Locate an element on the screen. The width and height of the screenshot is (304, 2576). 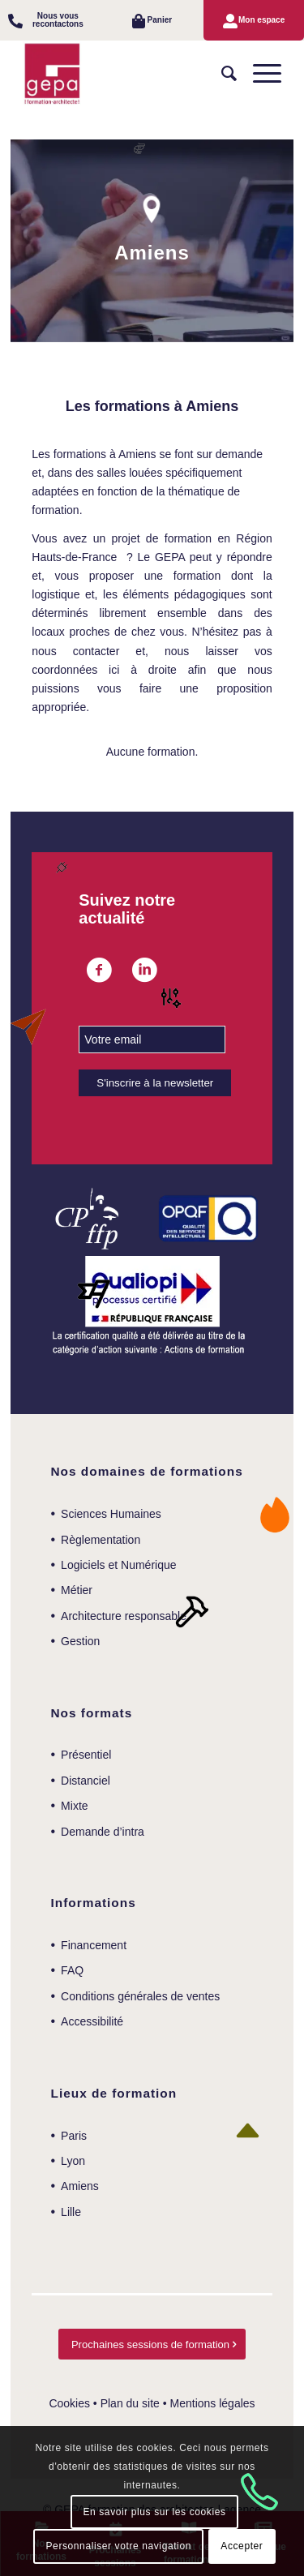
make a phone call is located at coordinates (259, 2492).